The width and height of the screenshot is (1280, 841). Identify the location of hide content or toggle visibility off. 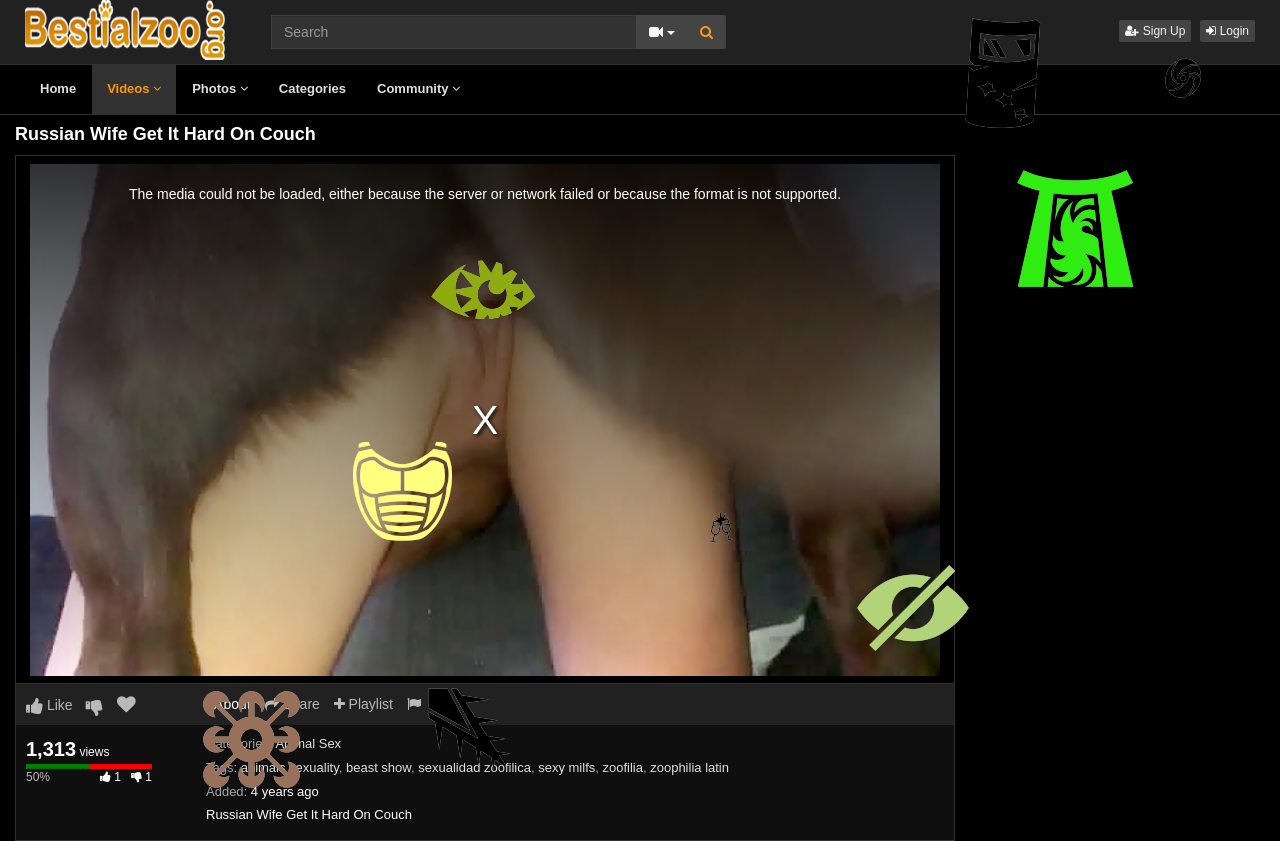
(913, 608).